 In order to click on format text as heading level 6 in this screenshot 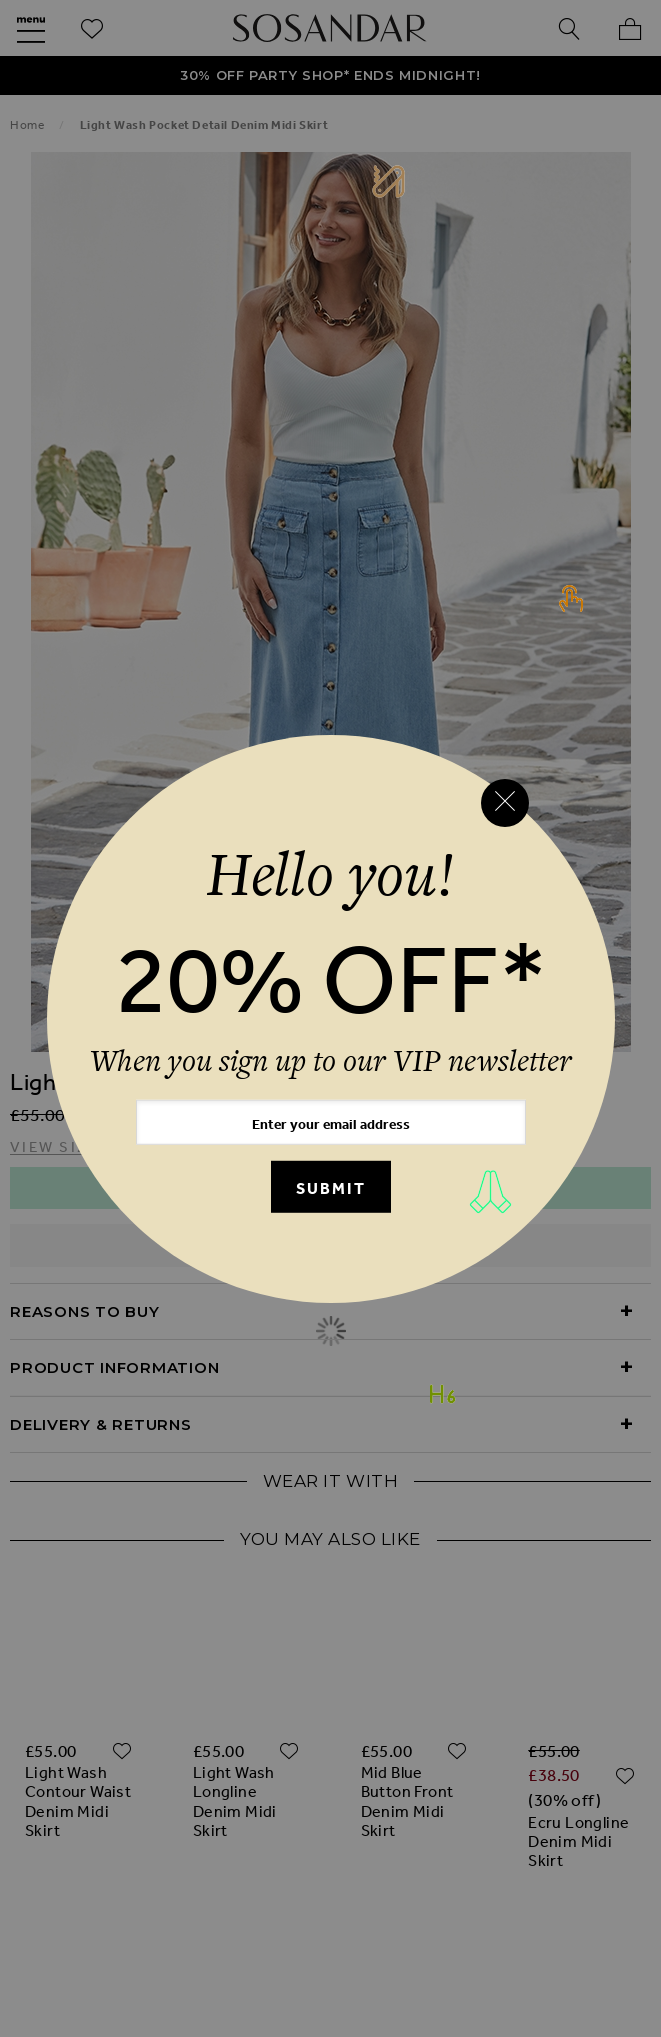, I will do `click(442, 1394)`.